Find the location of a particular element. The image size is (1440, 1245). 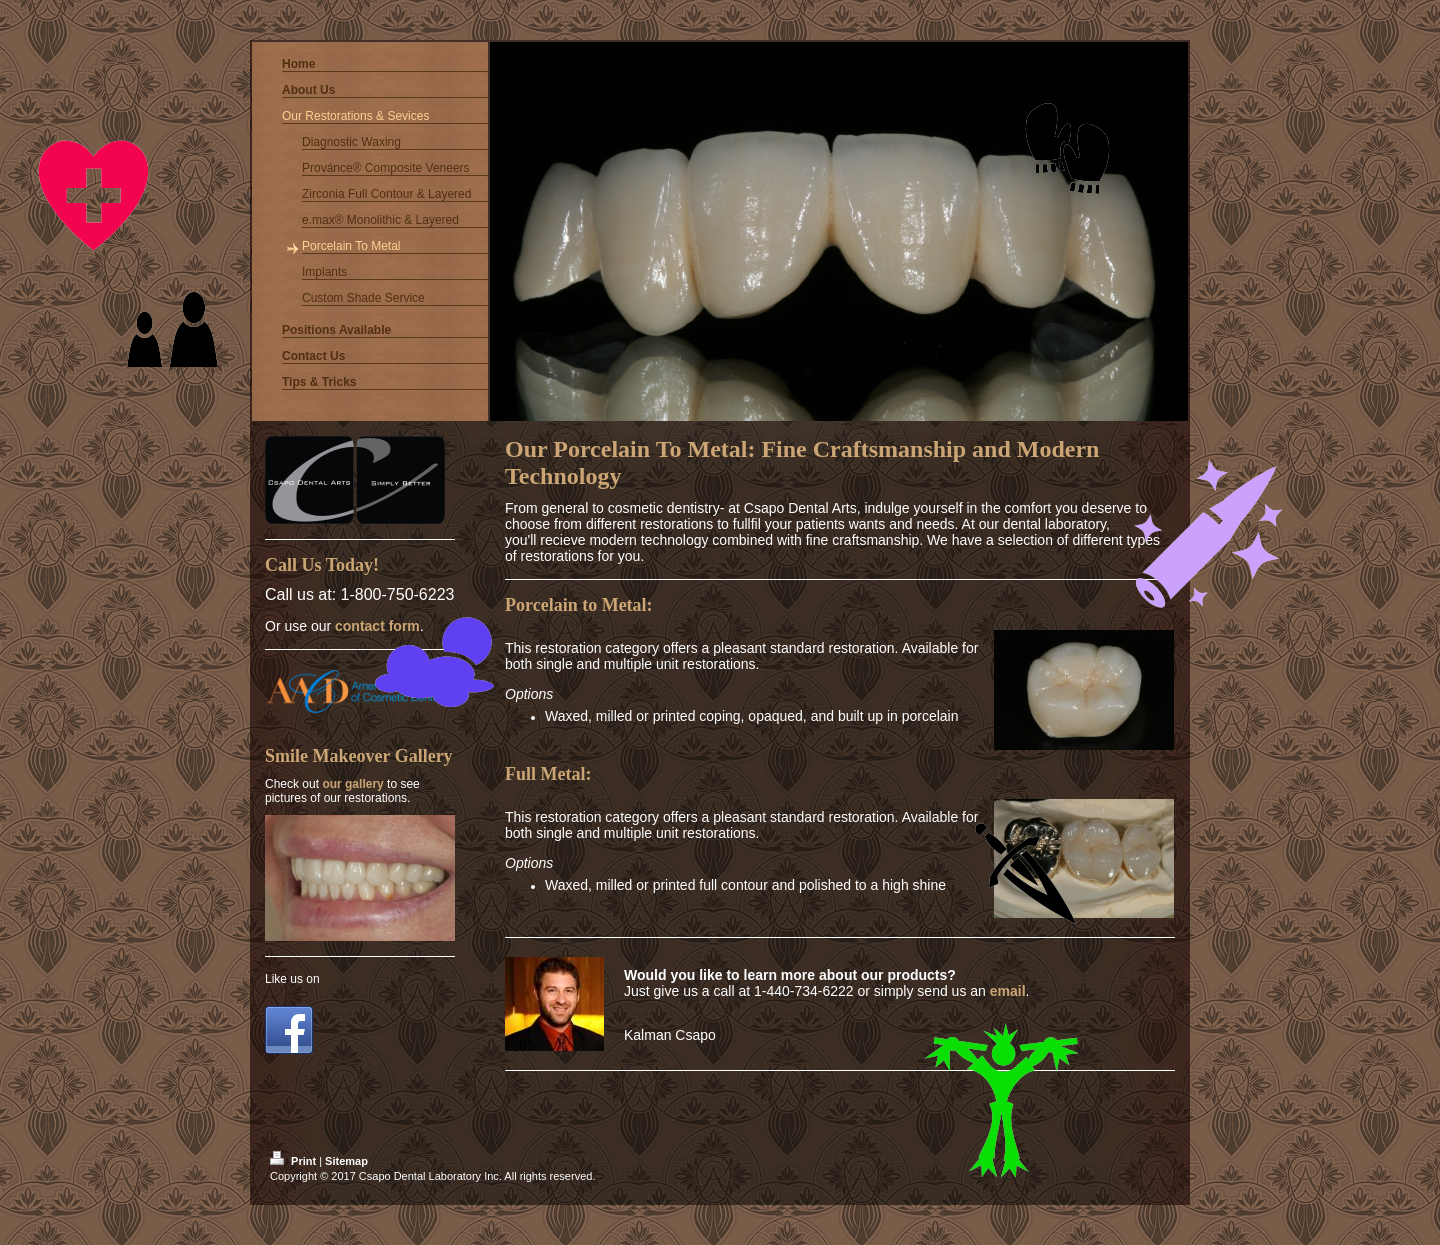

winter gear or cold weather equipment category is located at coordinates (1067, 148).